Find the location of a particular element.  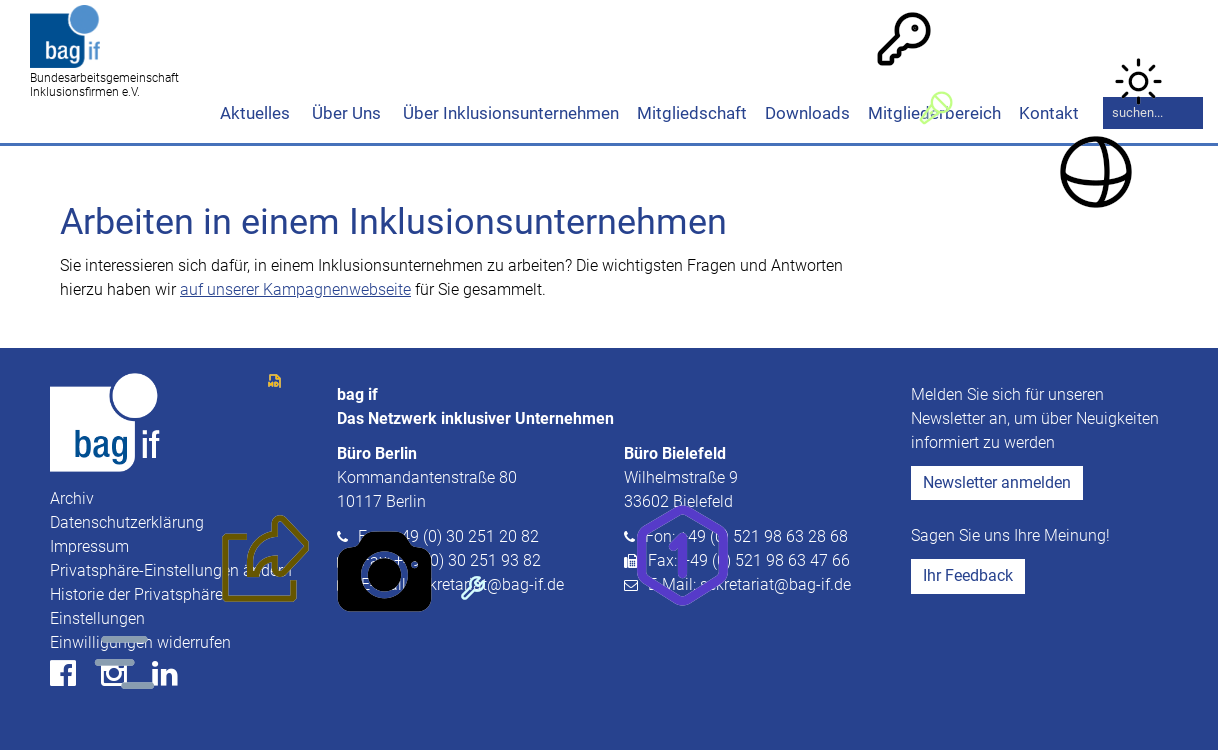

access settings or configuration options is located at coordinates (472, 588).